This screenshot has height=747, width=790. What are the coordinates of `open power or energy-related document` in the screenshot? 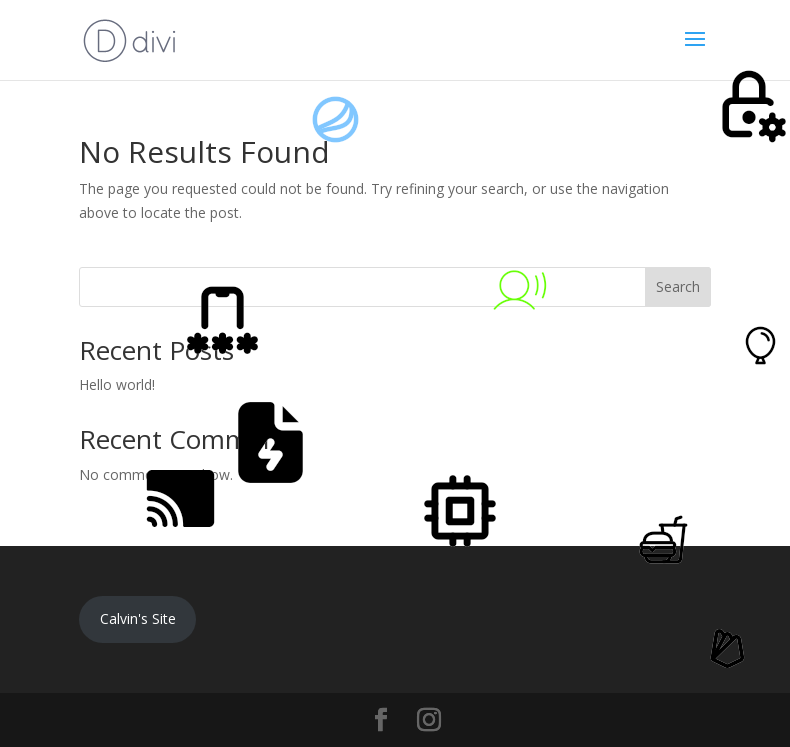 It's located at (270, 442).